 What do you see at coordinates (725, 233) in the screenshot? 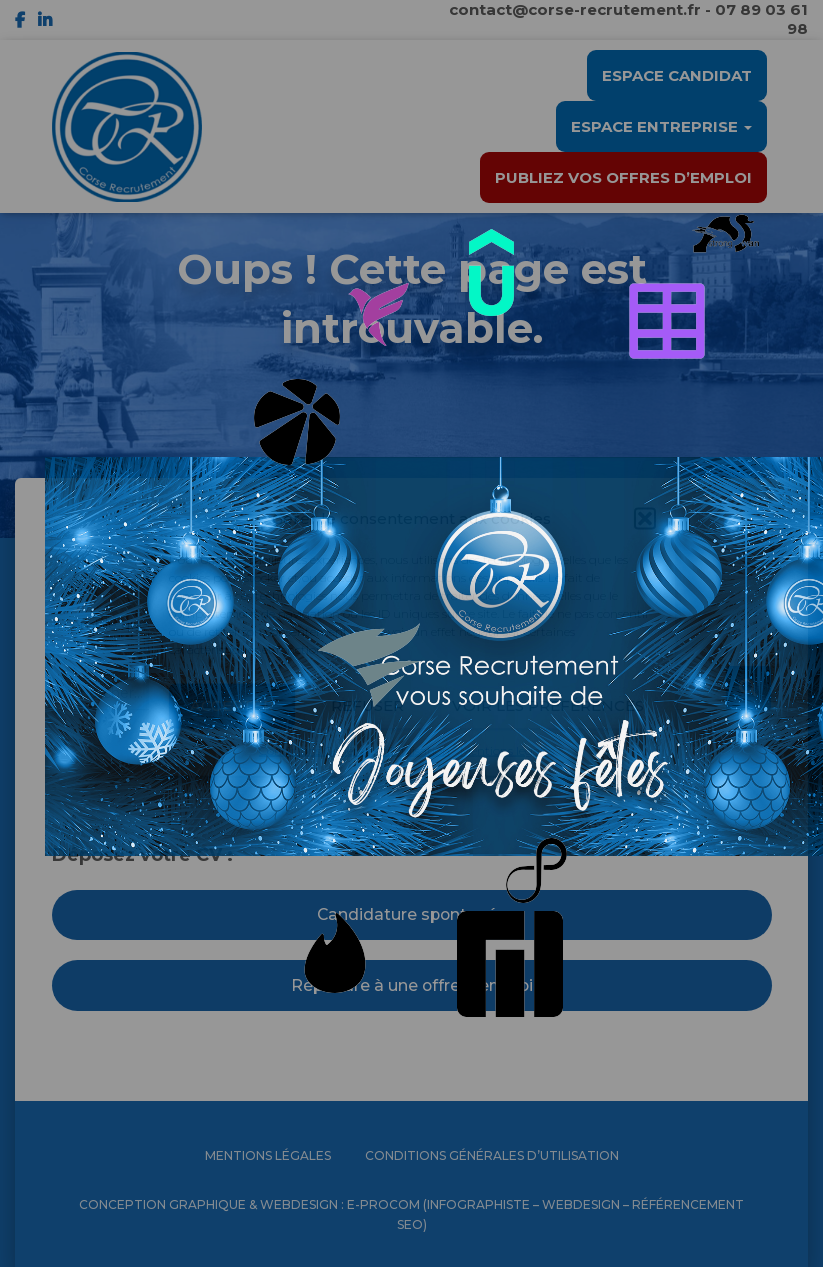
I see `strongSwan VPN client application` at bounding box center [725, 233].